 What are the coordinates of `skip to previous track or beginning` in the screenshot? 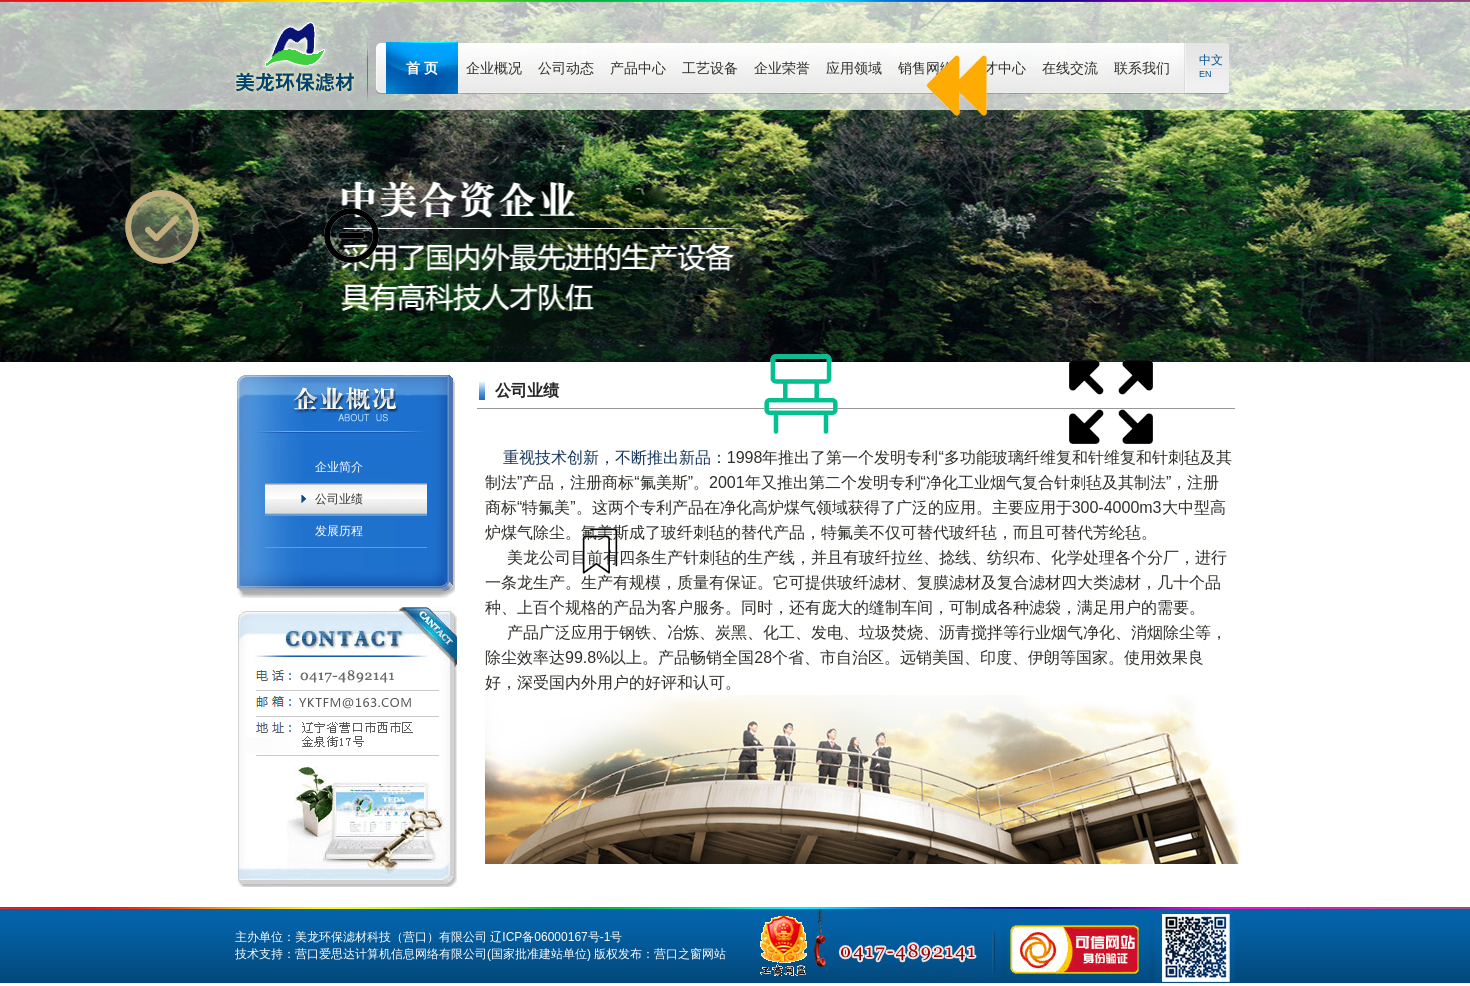 It's located at (959, 85).